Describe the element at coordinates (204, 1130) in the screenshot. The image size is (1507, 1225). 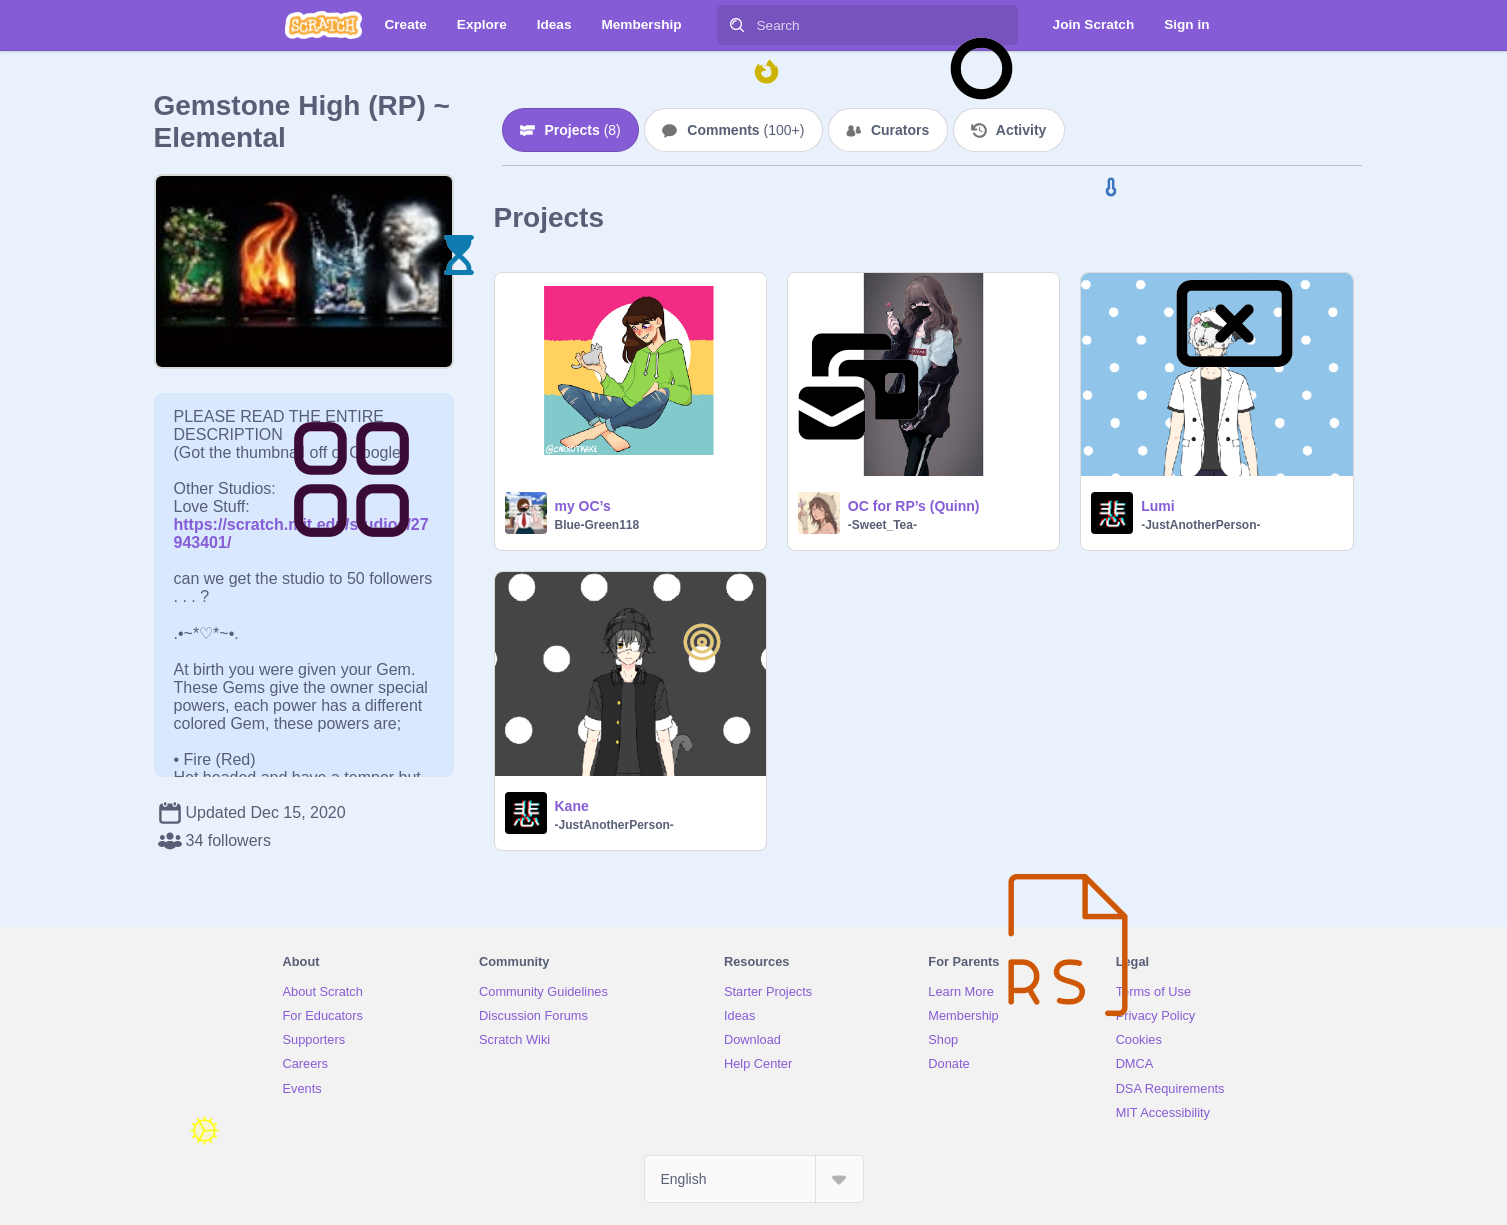
I see `access settings or preferences` at that location.